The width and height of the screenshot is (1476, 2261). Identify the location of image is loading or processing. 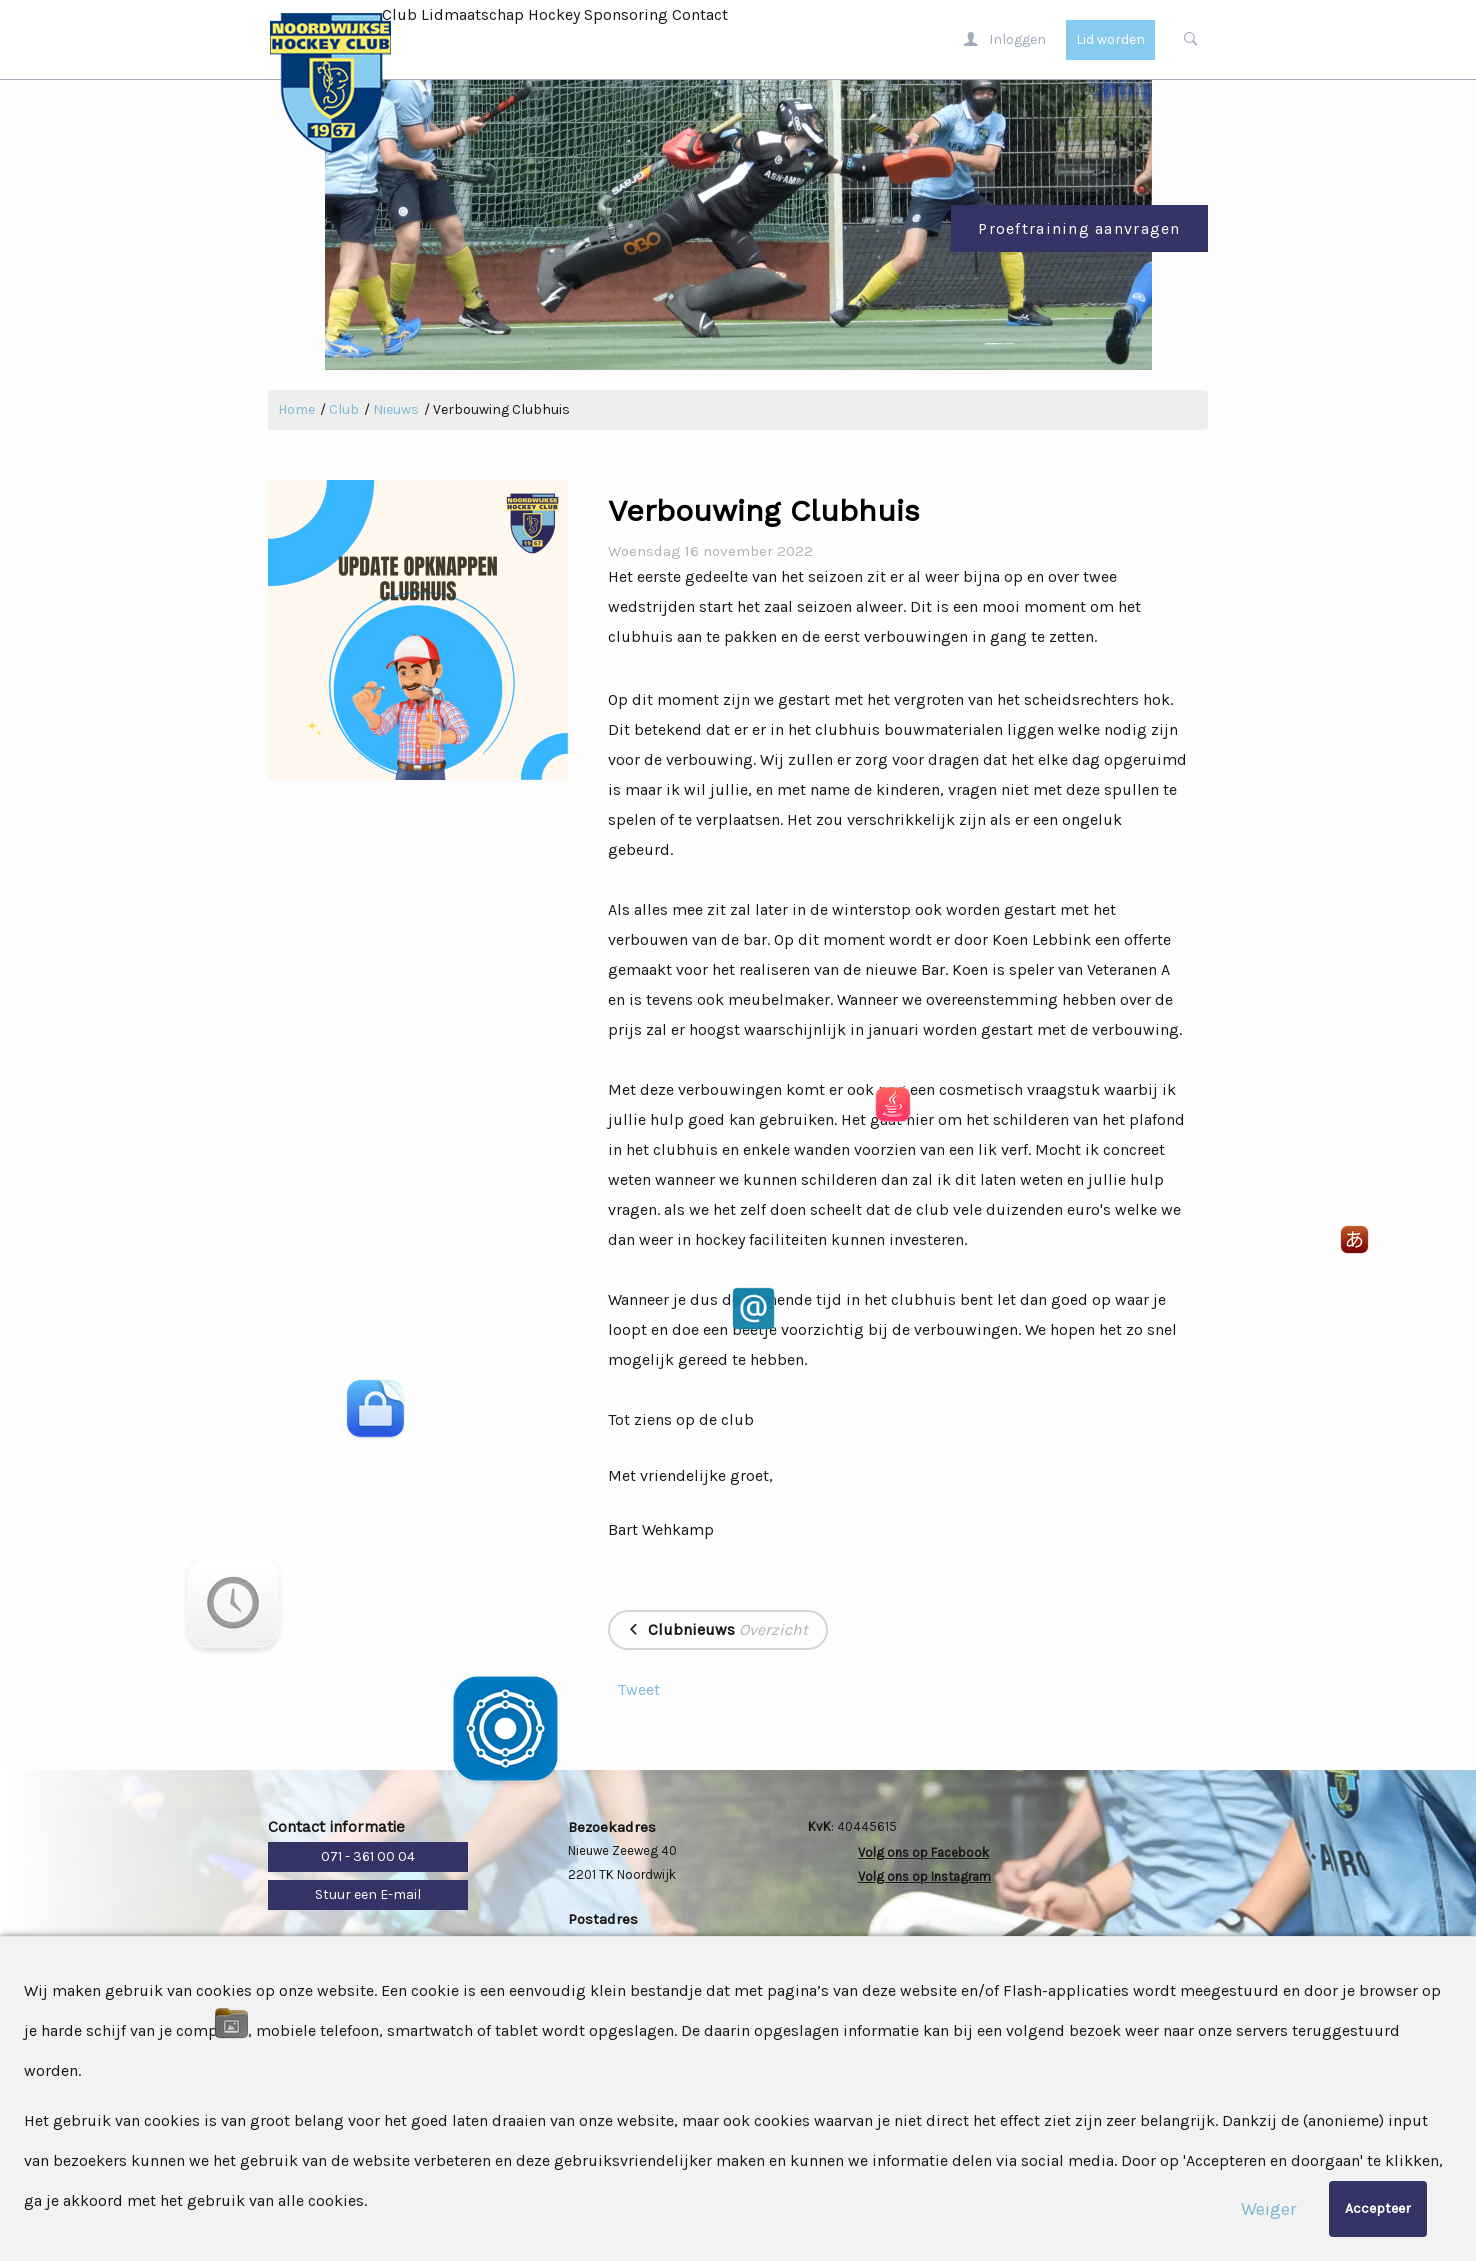
(233, 1603).